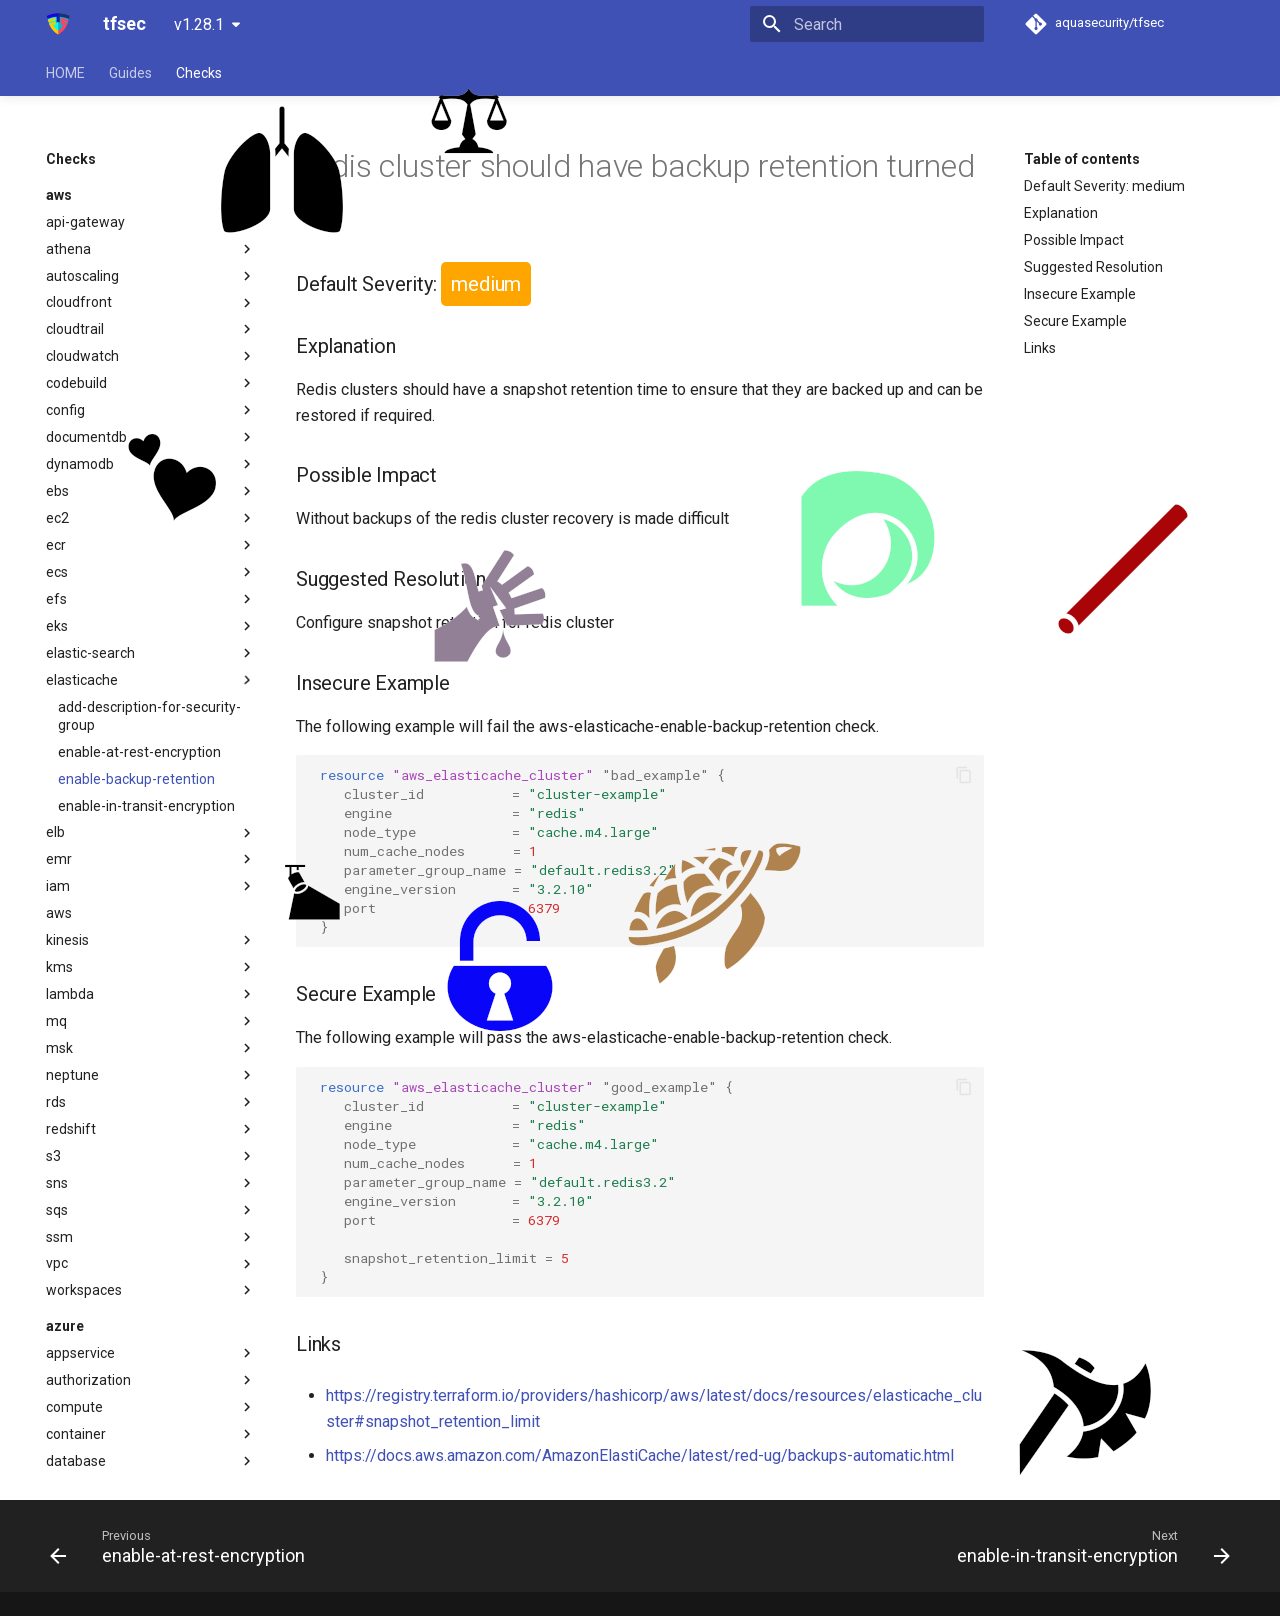 The width and height of the screenshot is (1280, 1616). What do you see at coordinates (1085, 1417) in the screenshot?
I see `indicates a damaged or worn weapon in inventory` at bounding box center [1085, 1417].